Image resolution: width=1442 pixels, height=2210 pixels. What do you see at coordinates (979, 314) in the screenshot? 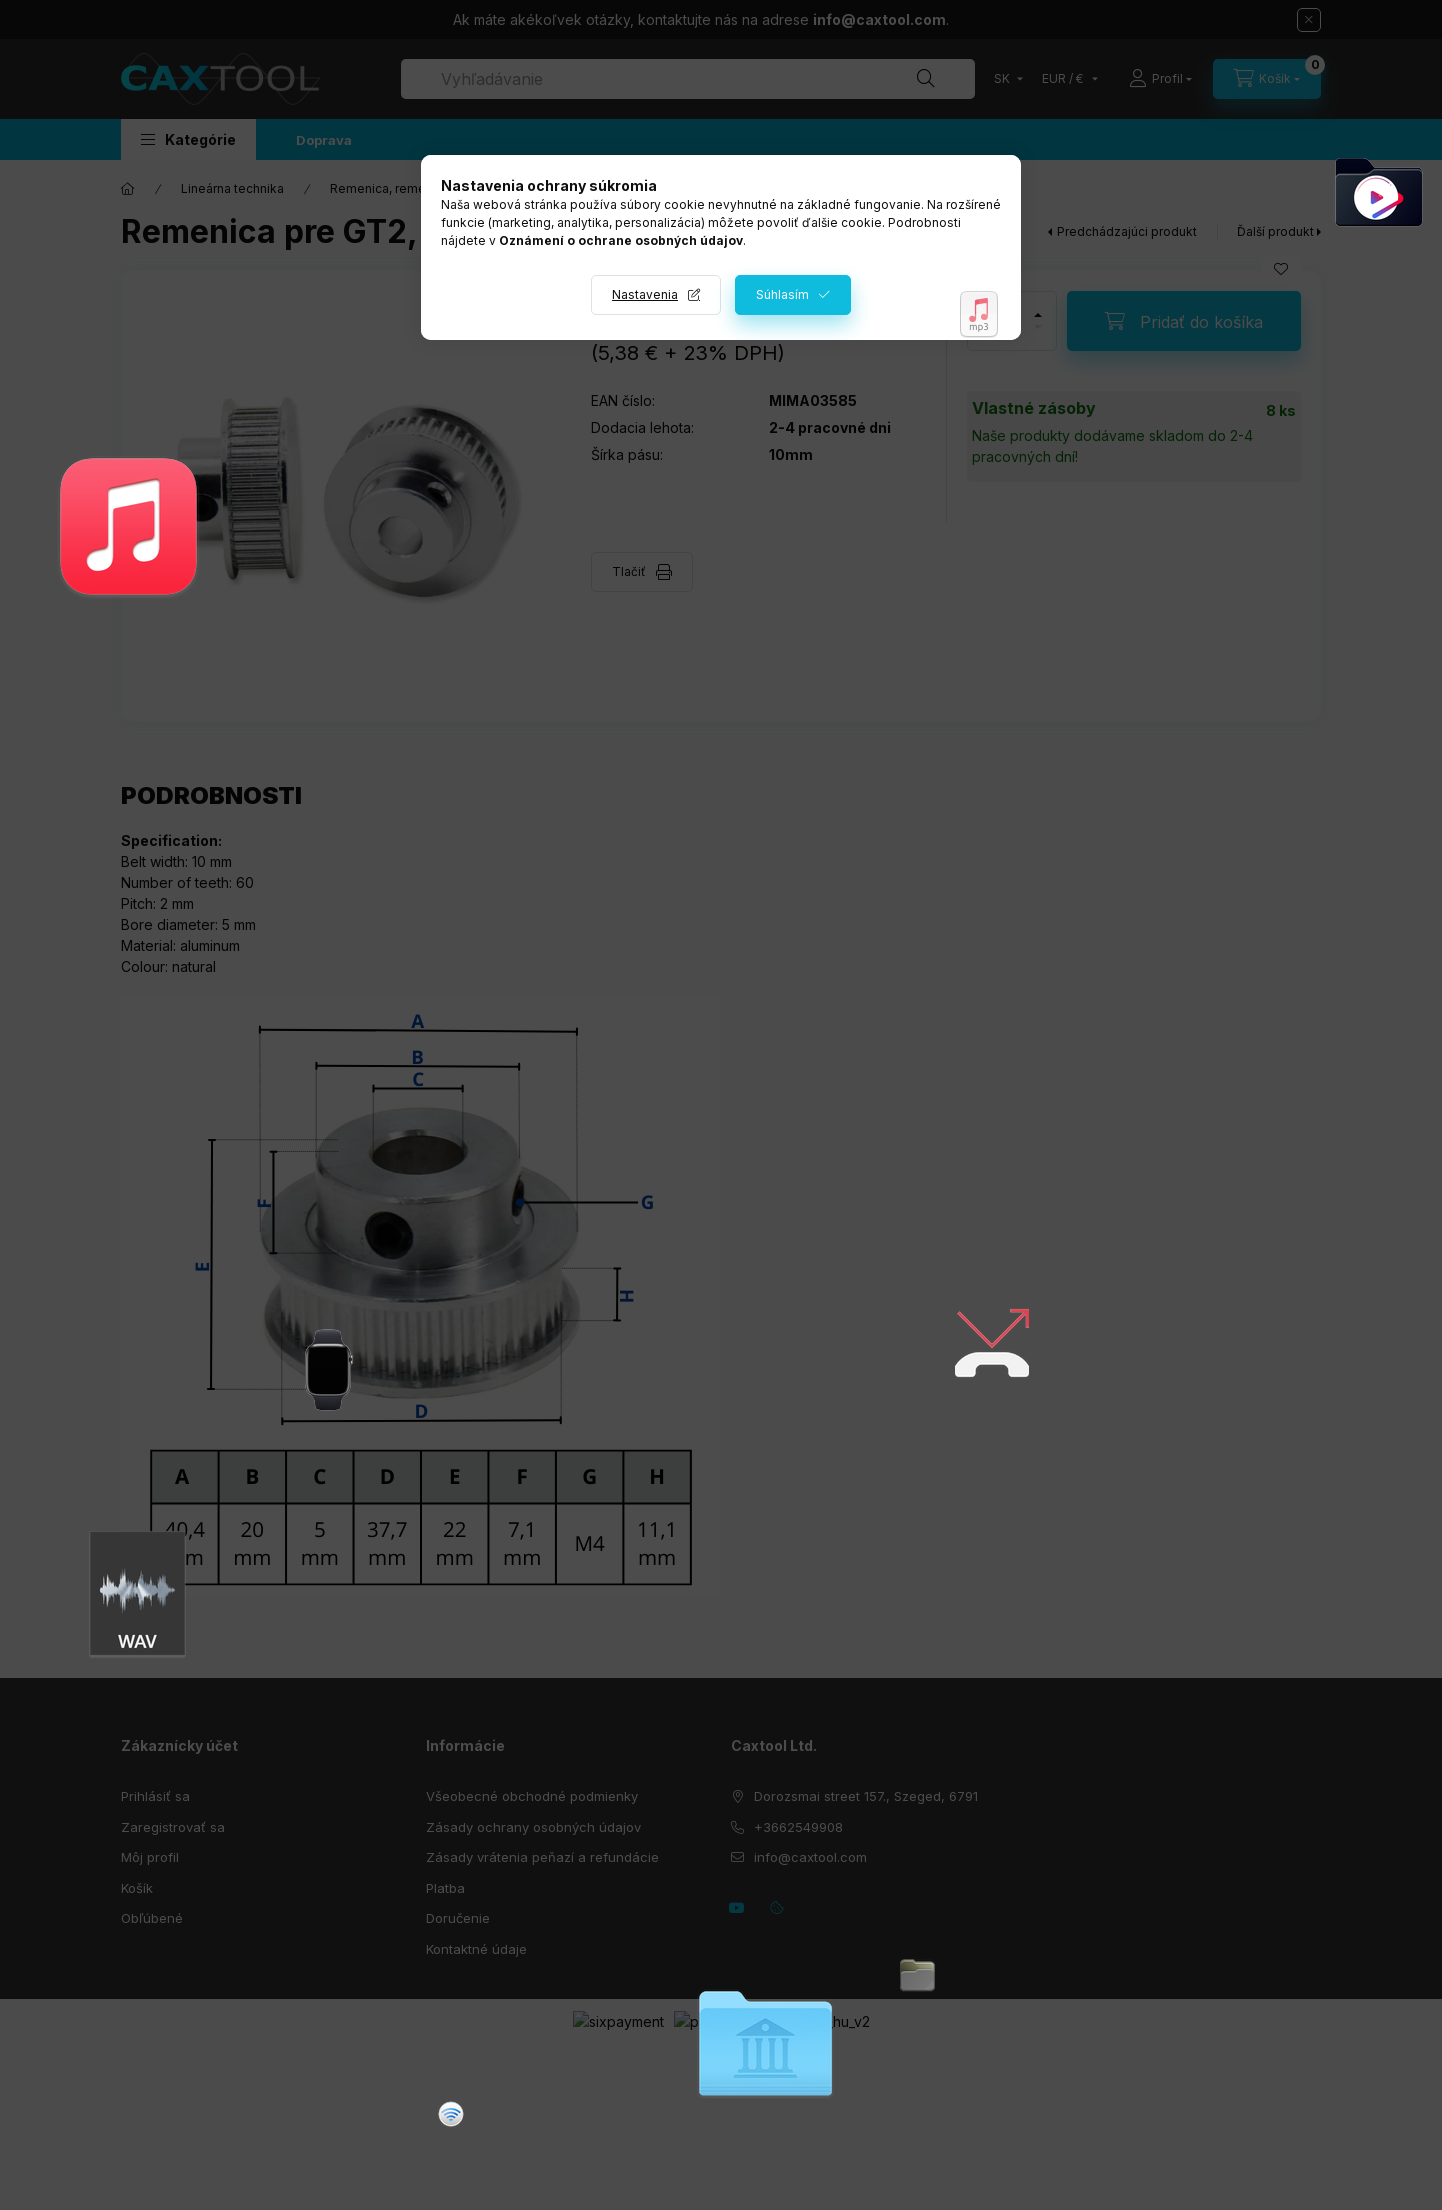
I see `an mp3 audio file` at bounding box center [979, 314].